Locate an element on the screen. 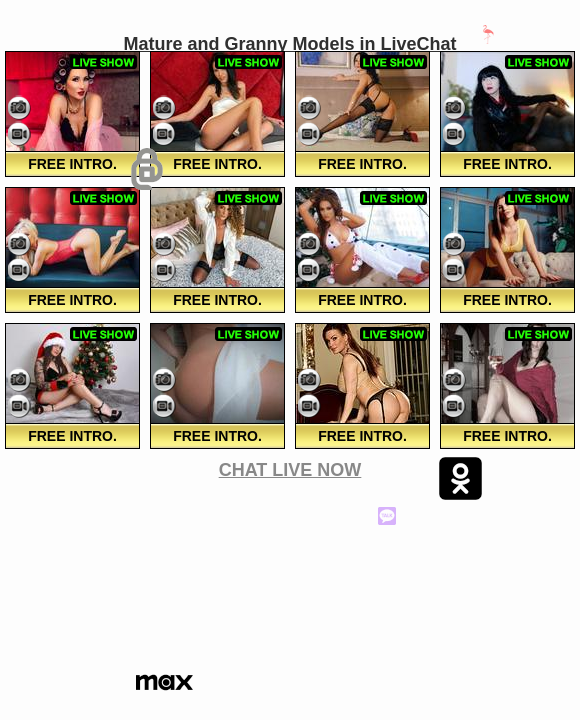 The width and height of the screenshot is (580, 720). open addy.io email alias service is located at coordinates (147, 169).